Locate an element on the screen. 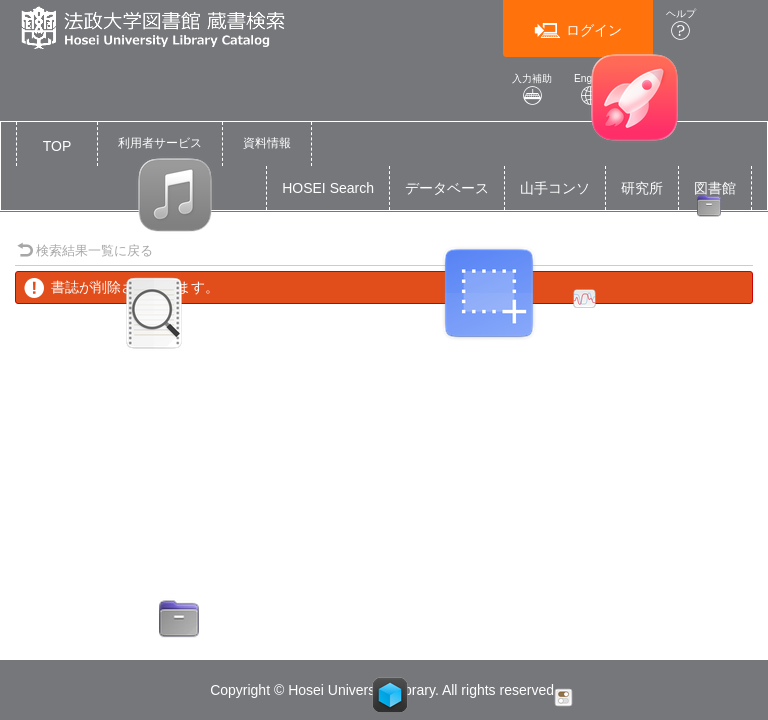 Image resolution: width=768 pixels, height=720 pixels. open the nautilus file manager is located at coordinates (179, 618).